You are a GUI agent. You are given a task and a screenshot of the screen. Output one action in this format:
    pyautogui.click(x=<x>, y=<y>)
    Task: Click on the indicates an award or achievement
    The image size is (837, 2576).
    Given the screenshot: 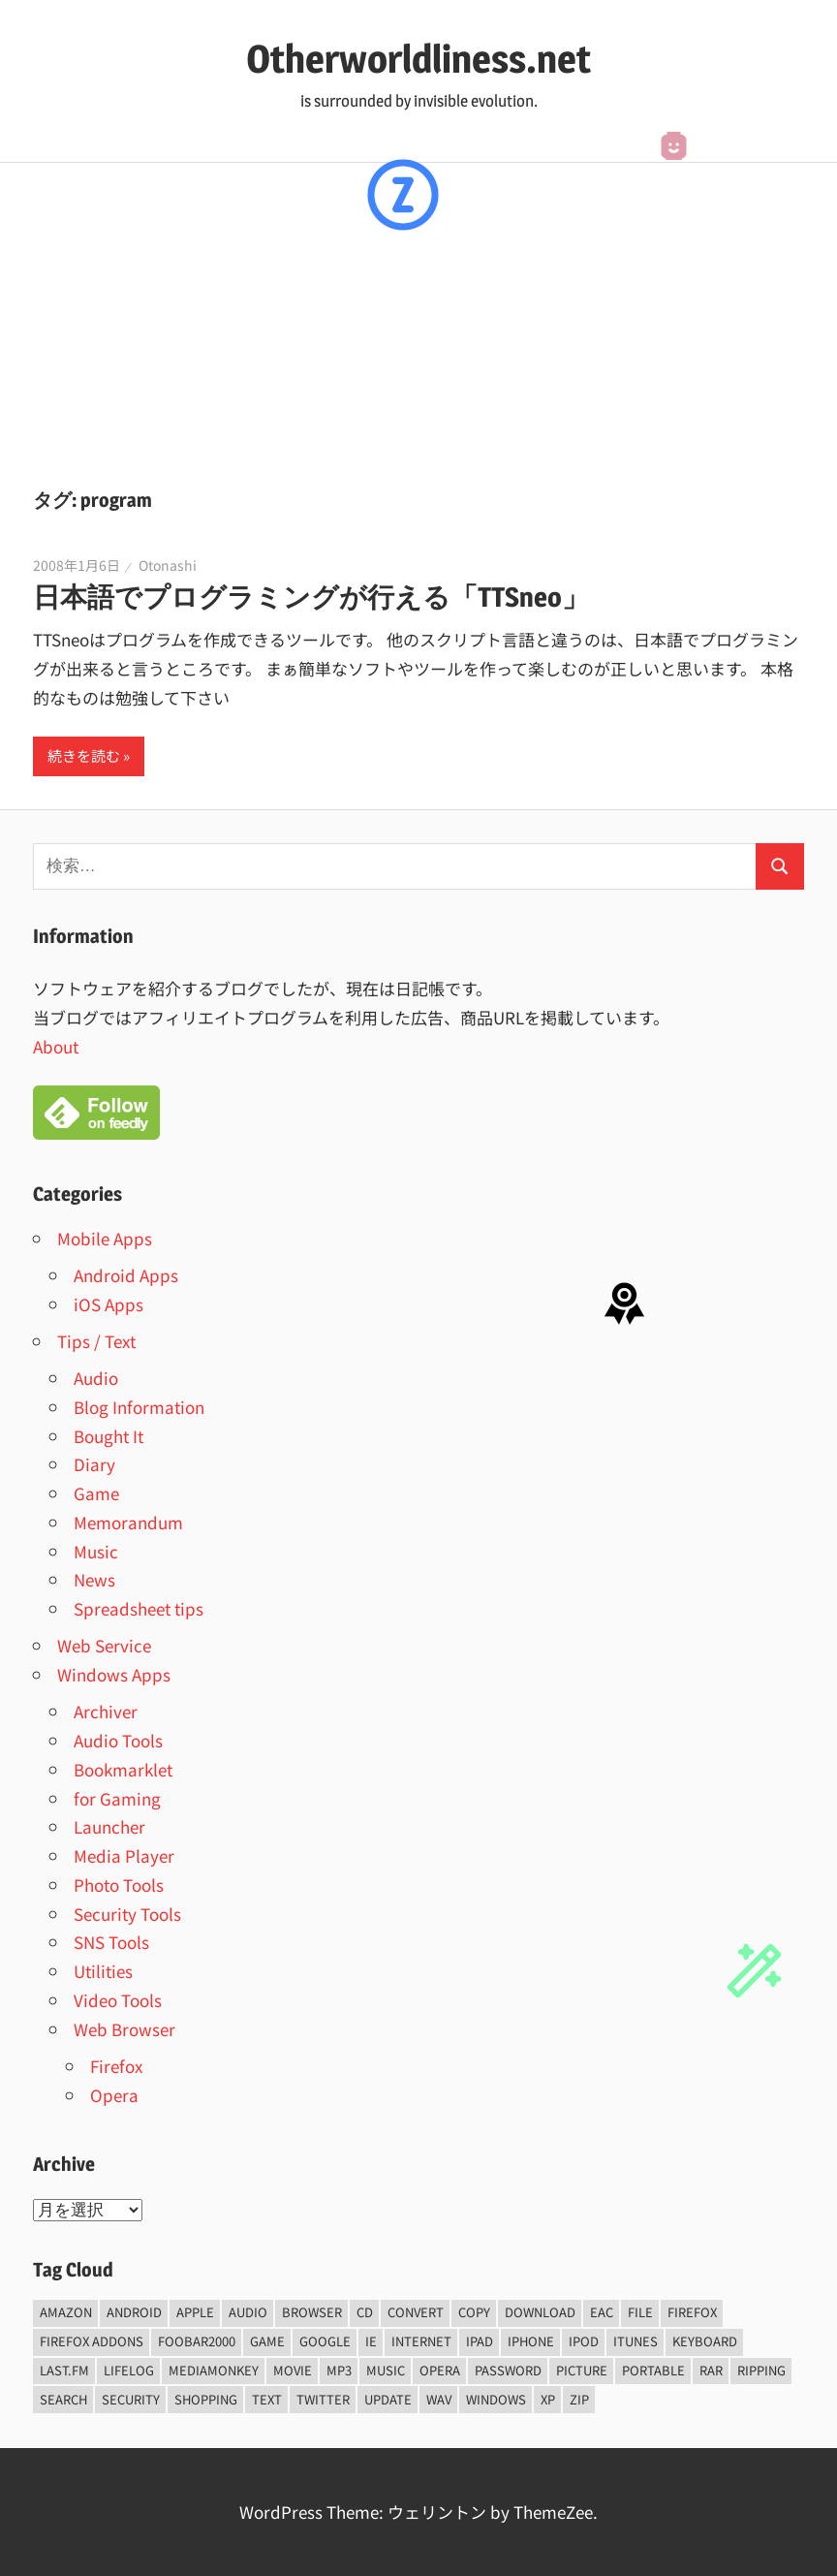 What is the action you would take?
    pyautogui.click(x=624, y=1303)
    